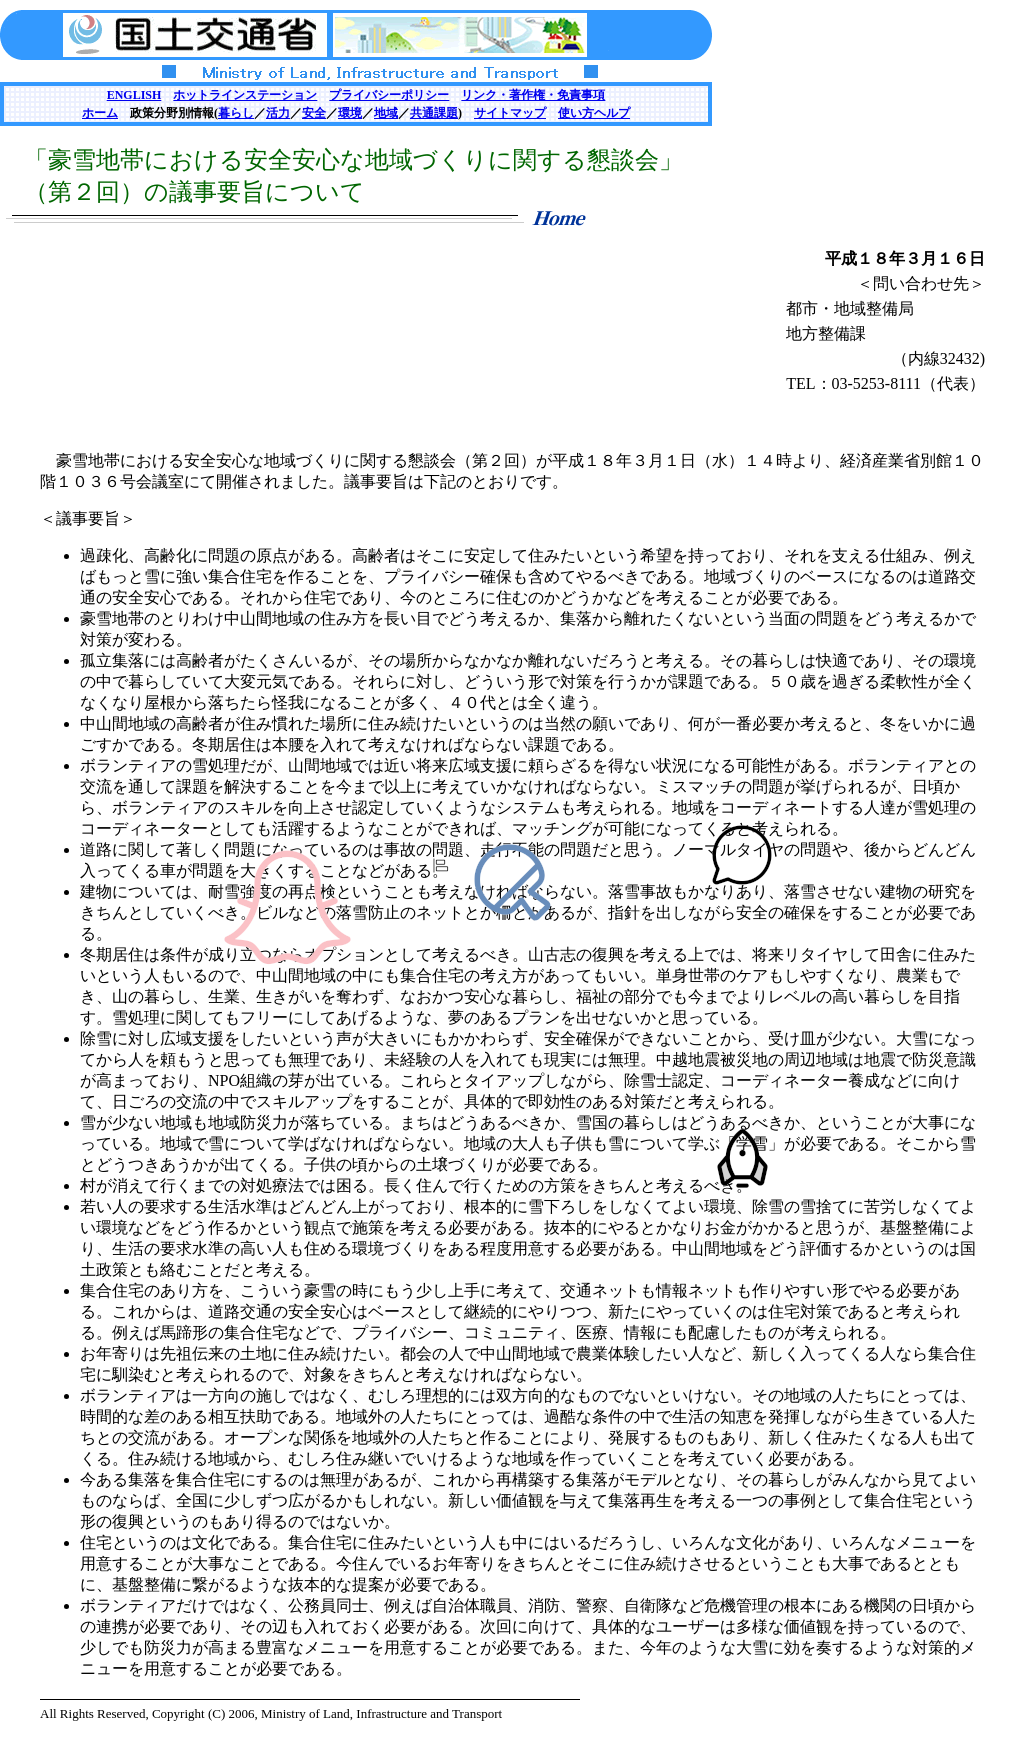  What do you see at coordinates (511, 881) in the screenshot?
I see `access table tennis or ping pong game` at bounding box center [511, 881].